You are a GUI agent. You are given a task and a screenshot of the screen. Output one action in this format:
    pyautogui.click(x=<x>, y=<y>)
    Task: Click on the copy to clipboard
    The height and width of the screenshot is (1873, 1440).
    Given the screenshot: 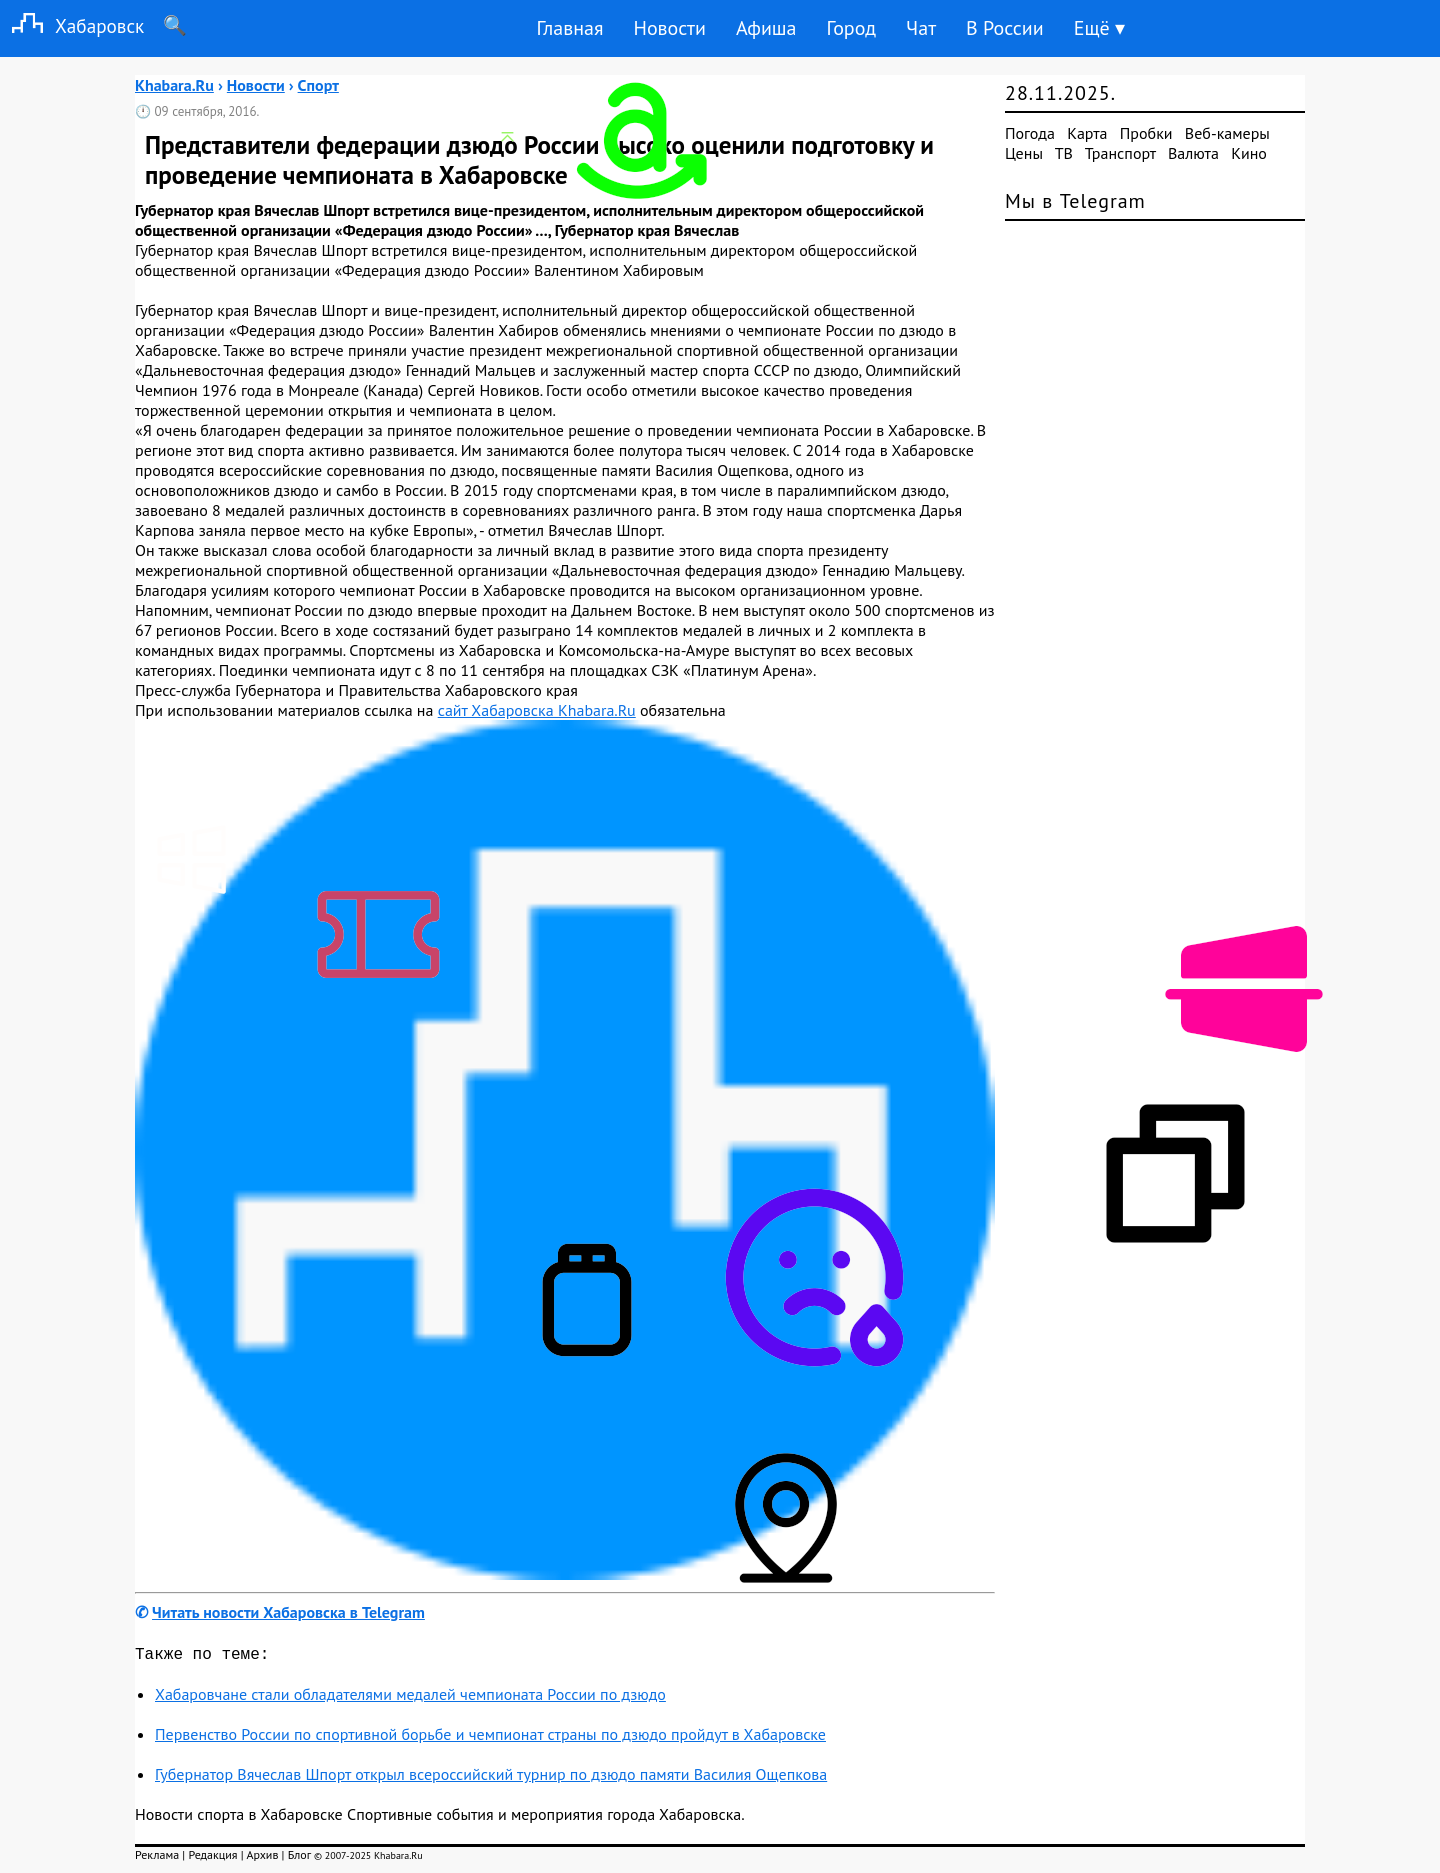 What is the action you would take?
    pyautogui.click(x=1175, y=1173)
    